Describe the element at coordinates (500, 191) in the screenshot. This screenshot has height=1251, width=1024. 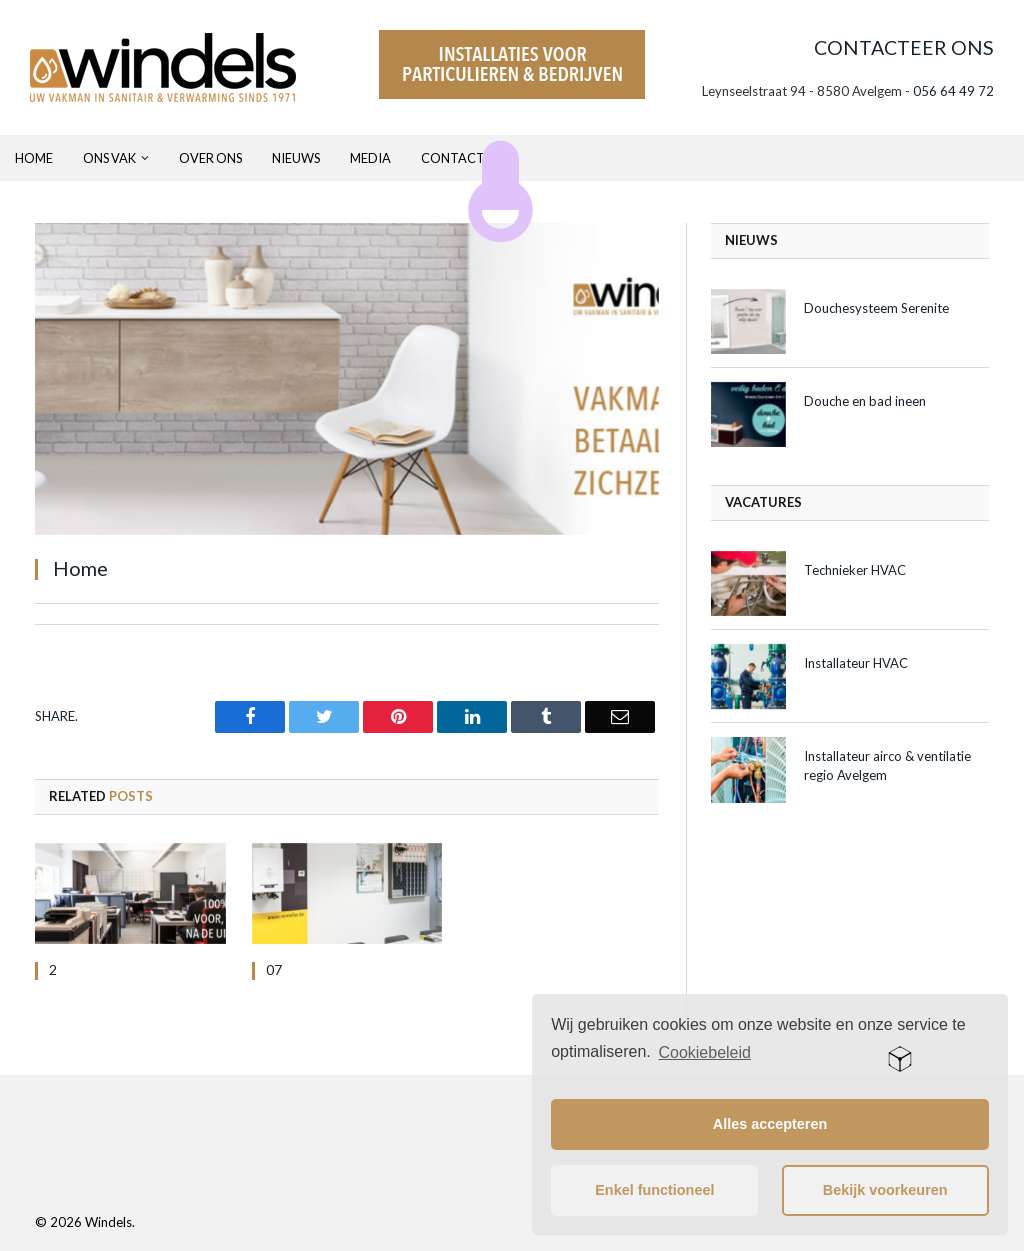
I see `indicates low or cold temperature` at that location.